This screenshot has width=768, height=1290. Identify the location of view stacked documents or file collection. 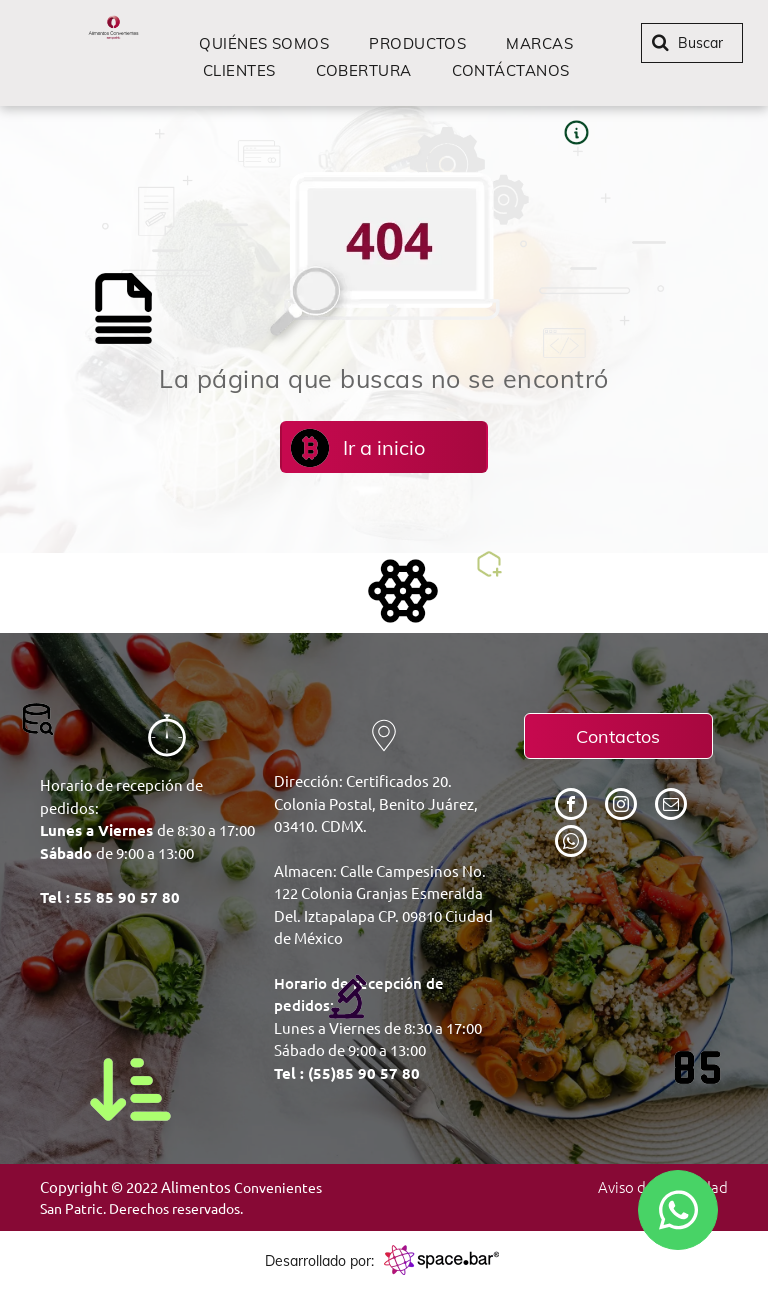
(123, 308).